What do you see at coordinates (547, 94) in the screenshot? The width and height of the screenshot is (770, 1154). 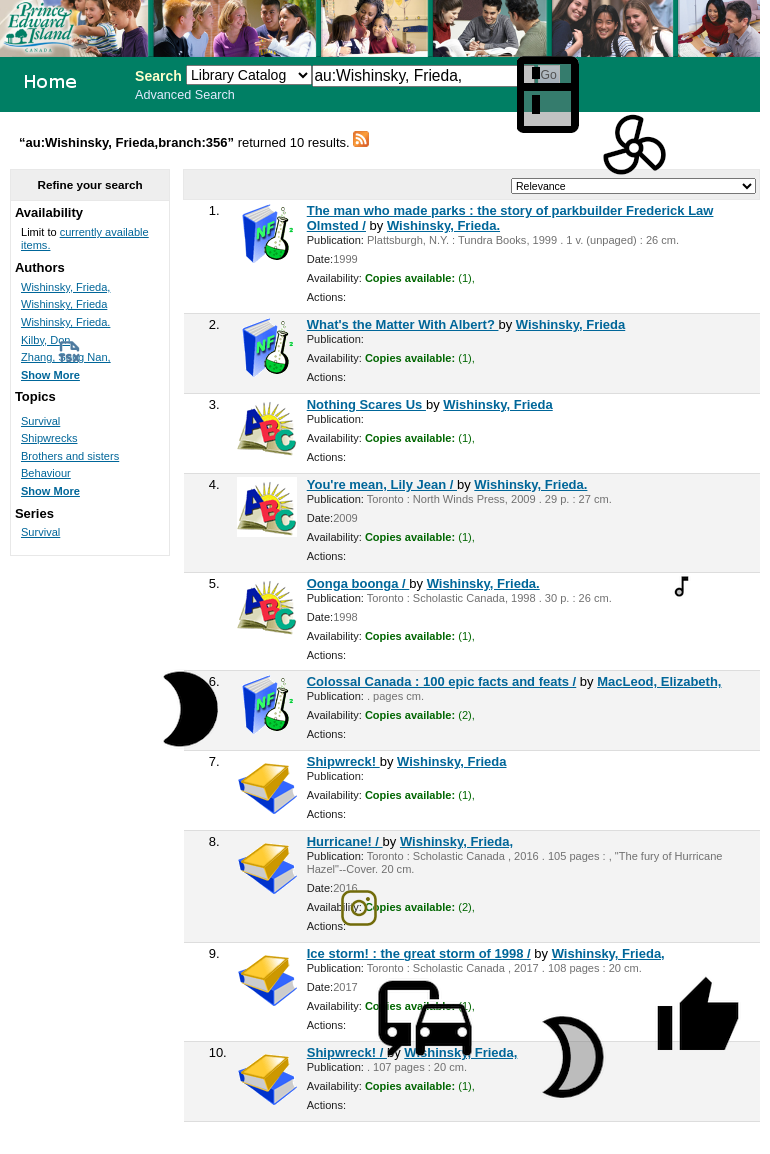 I see `access kitchen appliances or settings` at bounding box center [547, 94].